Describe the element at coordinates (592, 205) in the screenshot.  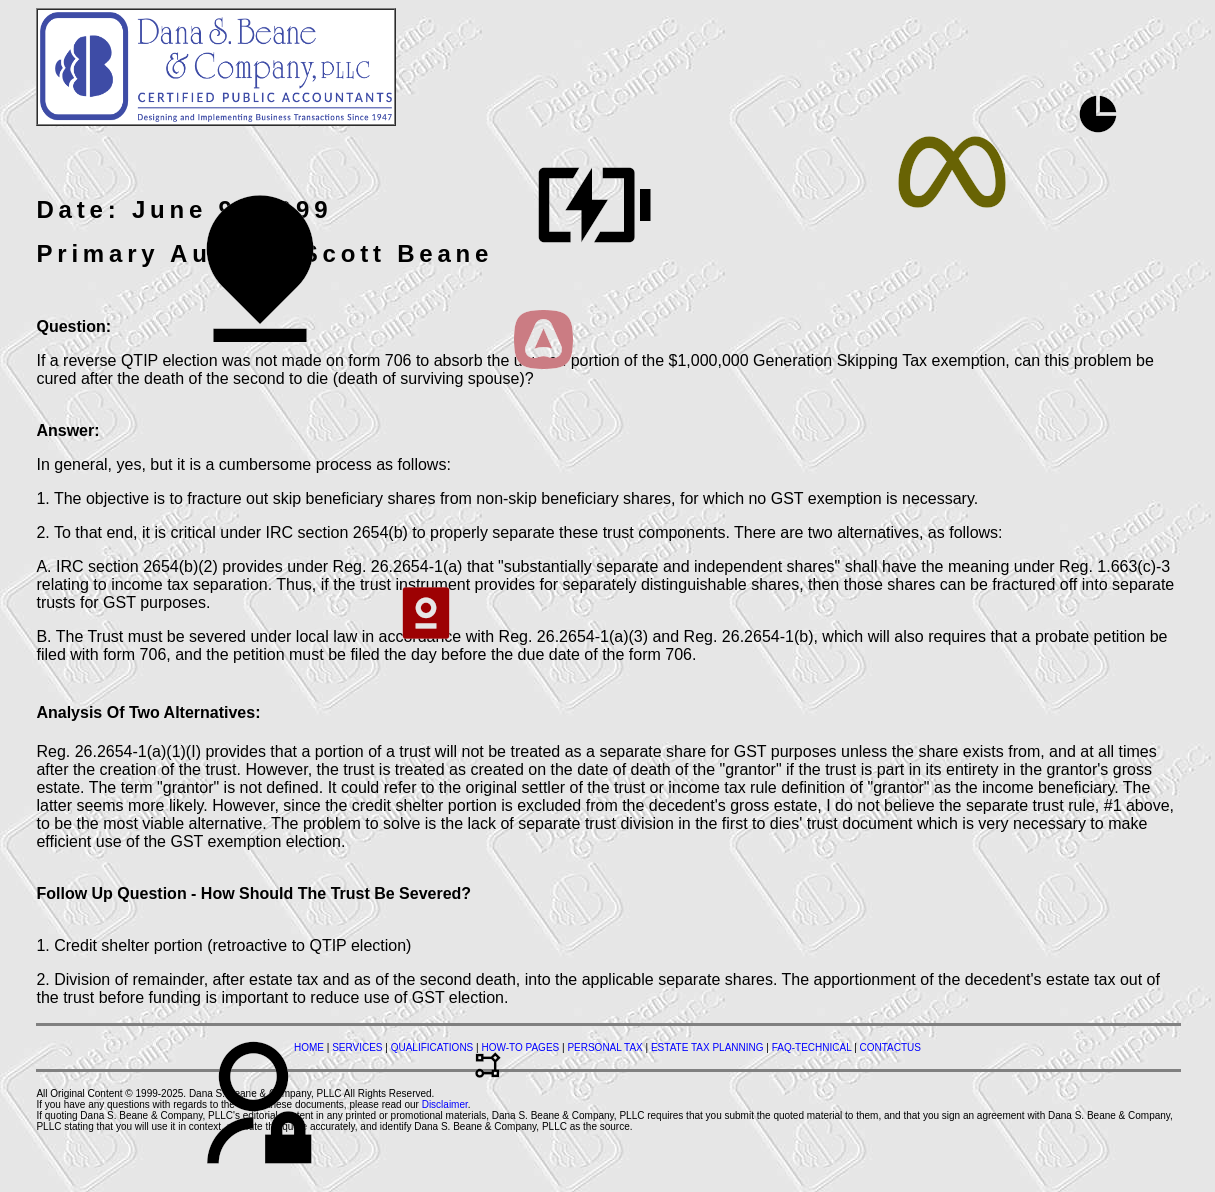
I see `indicates battery is currently charging` at that location.